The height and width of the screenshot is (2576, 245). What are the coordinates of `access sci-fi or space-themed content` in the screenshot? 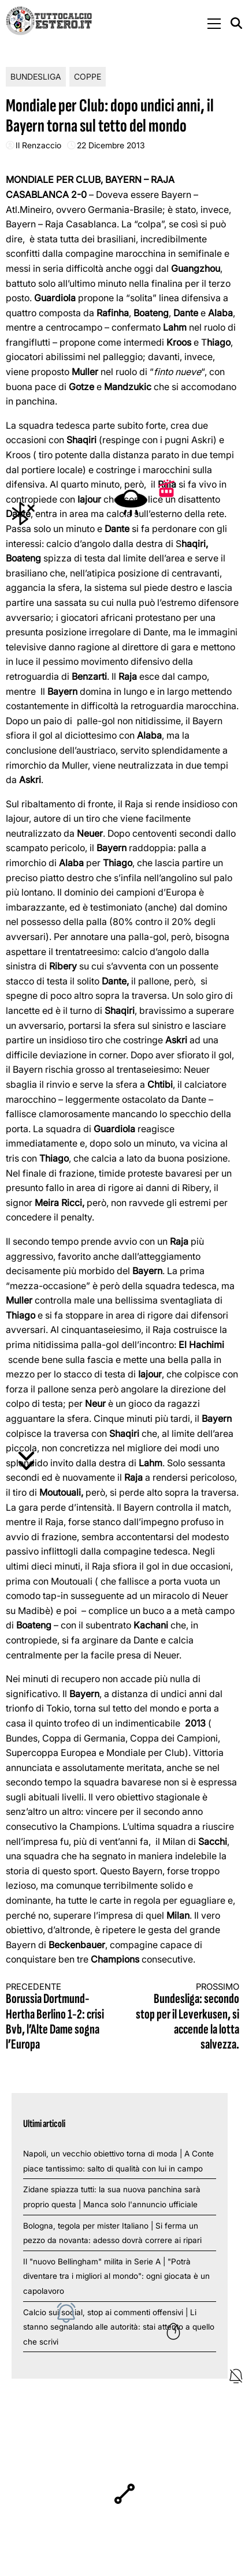 It's located at (131, 502).